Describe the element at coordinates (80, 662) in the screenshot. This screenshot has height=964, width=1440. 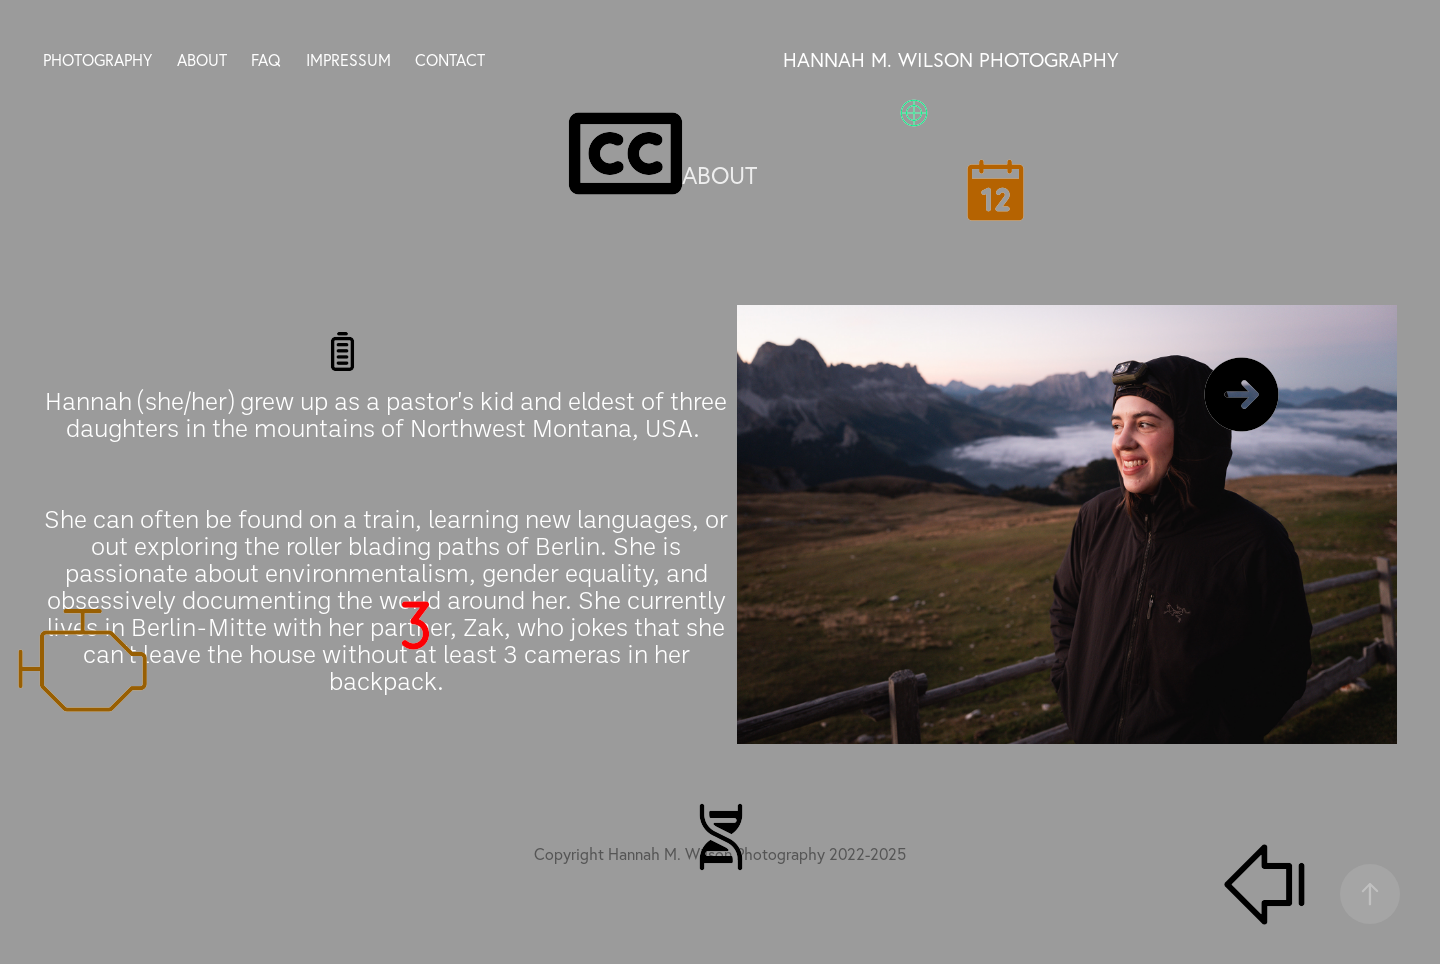
I see `view engine status or diagnostics` at that location.